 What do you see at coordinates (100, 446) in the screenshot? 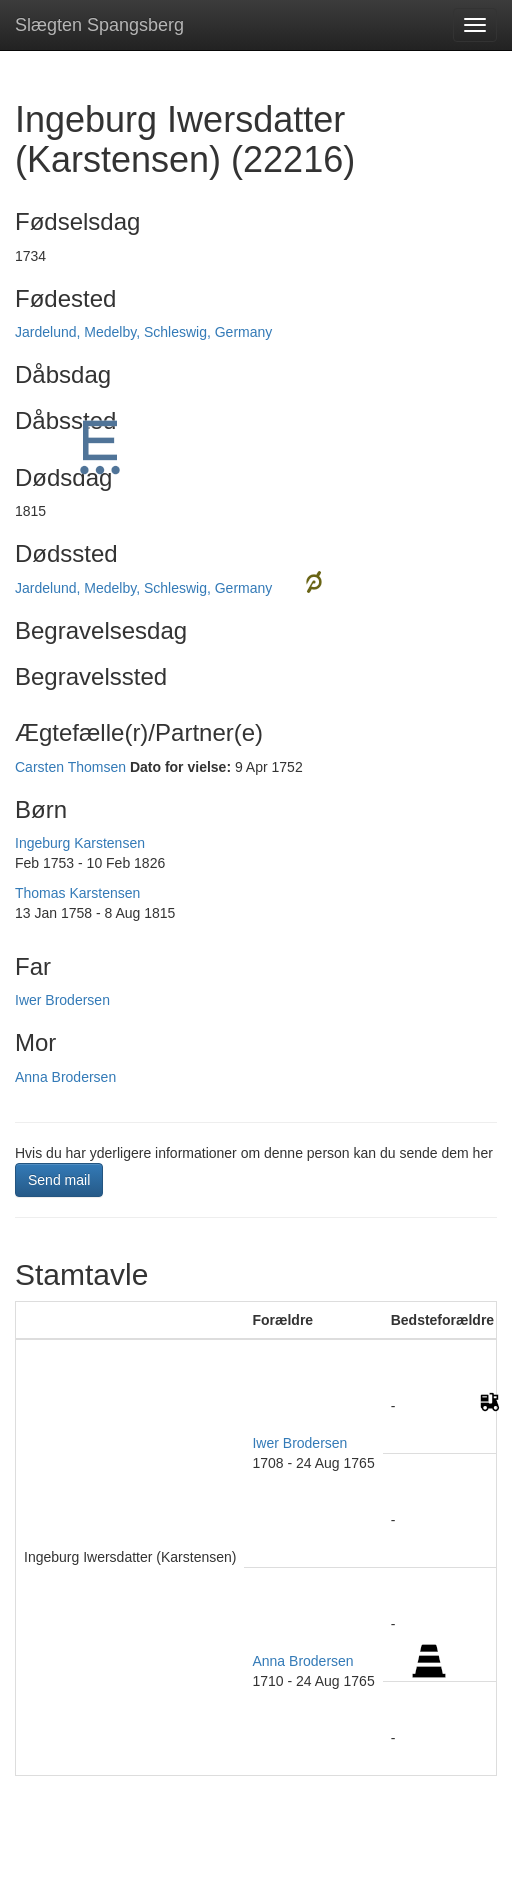
I see `apply emphasis formatting to selected text` at bounding box center [100, 446].